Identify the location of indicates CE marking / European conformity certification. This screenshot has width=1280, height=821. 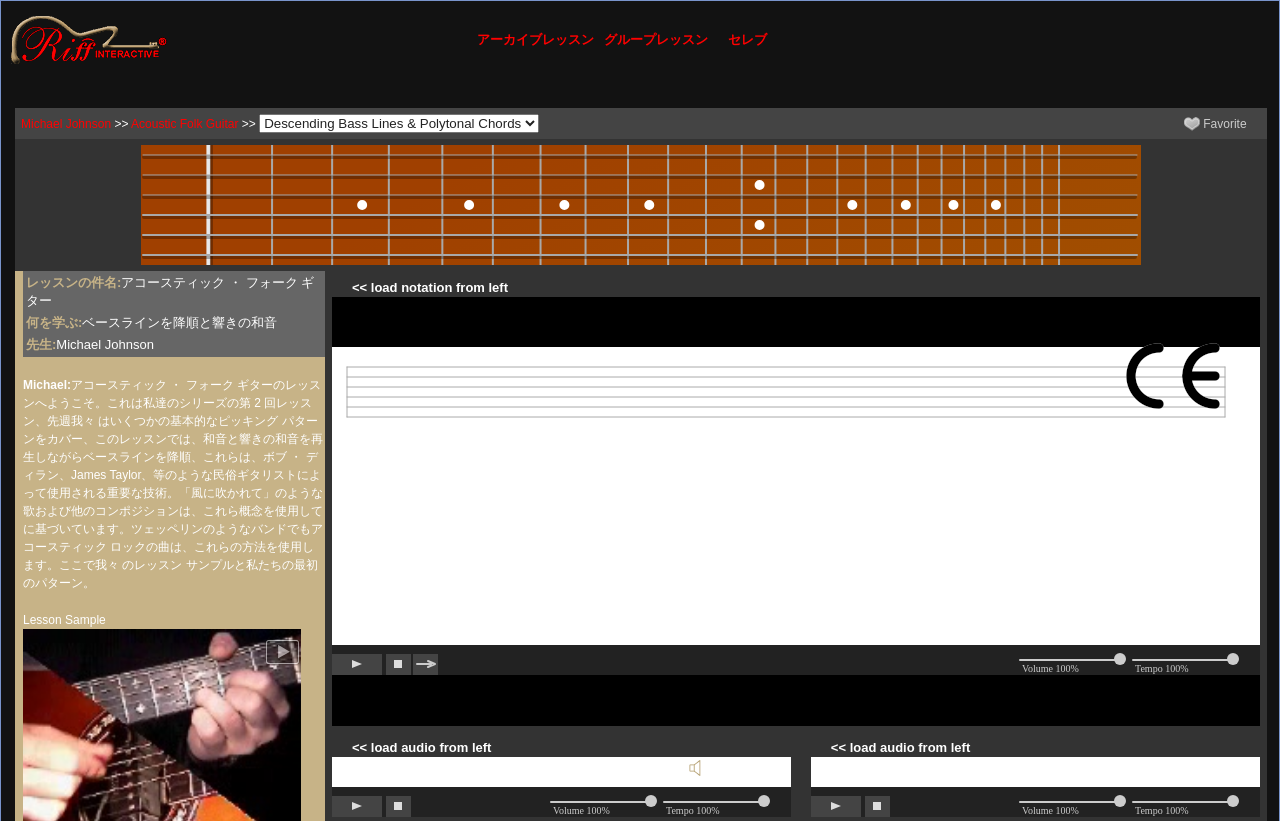
(1173, 376).